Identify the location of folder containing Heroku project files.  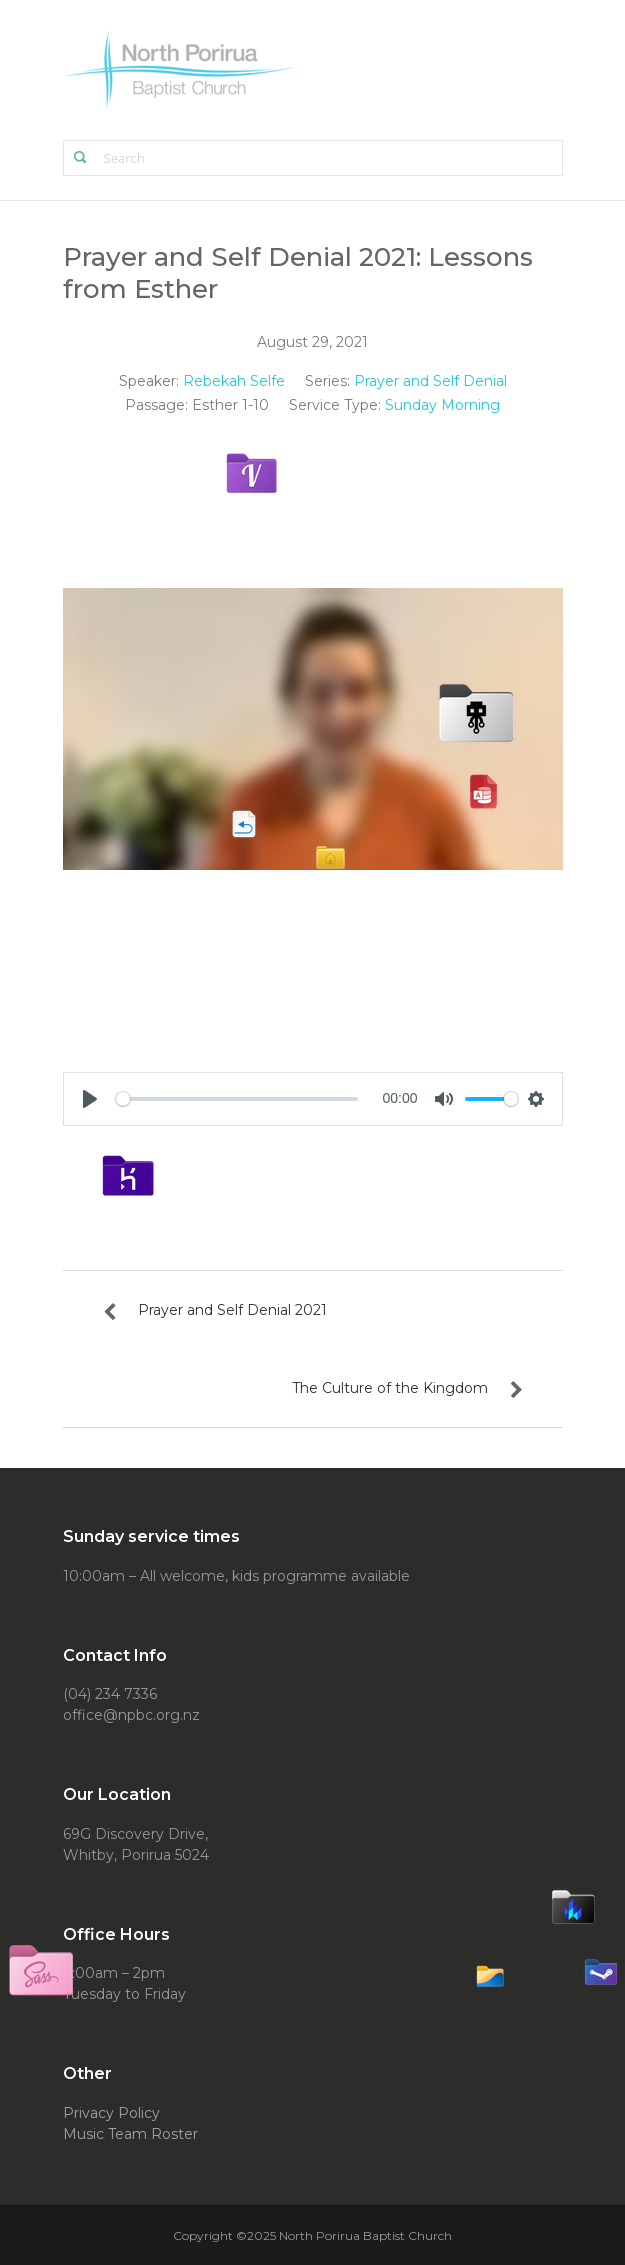
(128, 1177).